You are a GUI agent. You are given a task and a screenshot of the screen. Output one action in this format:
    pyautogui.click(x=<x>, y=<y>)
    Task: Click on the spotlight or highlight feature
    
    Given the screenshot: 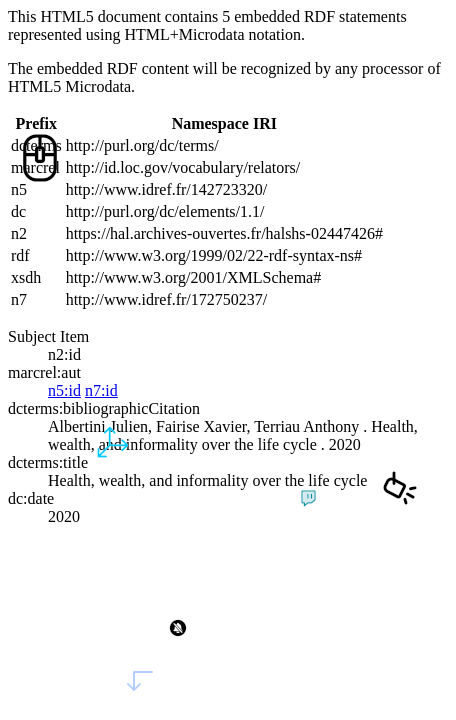 What is the action you would take?
    pyautogui.click(x=400, y=488)
    